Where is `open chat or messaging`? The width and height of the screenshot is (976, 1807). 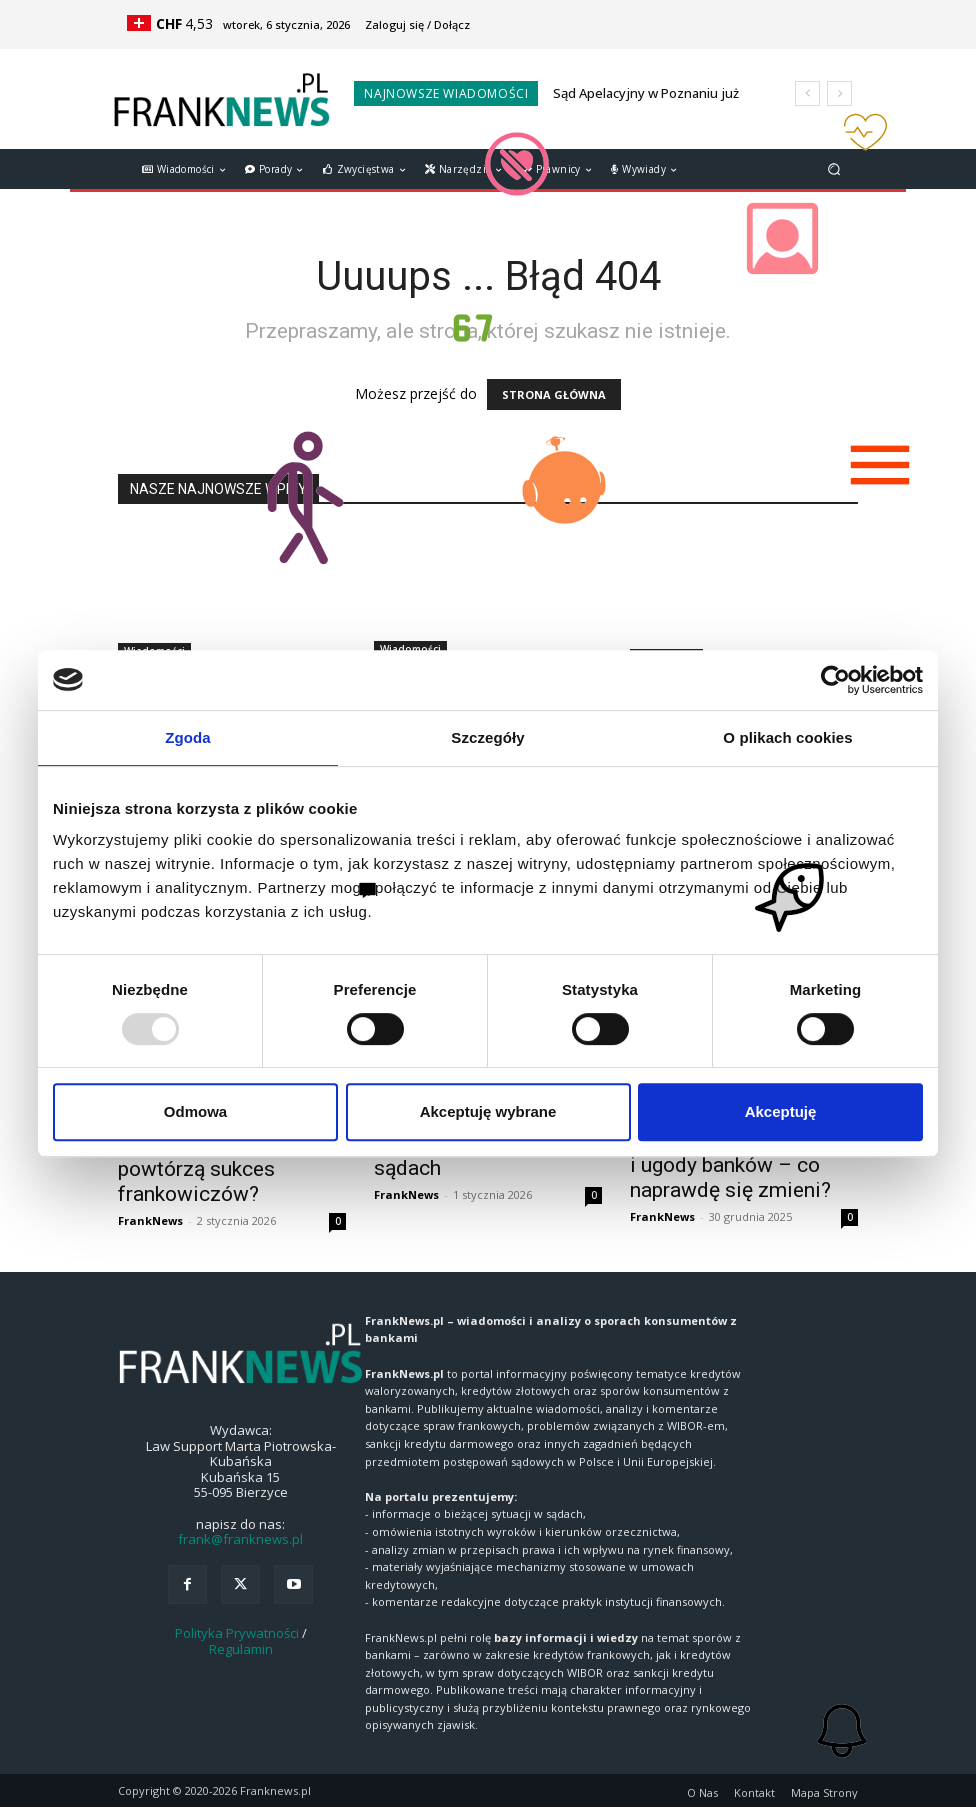 open chat or messaging is located at coordinates (367, 890).